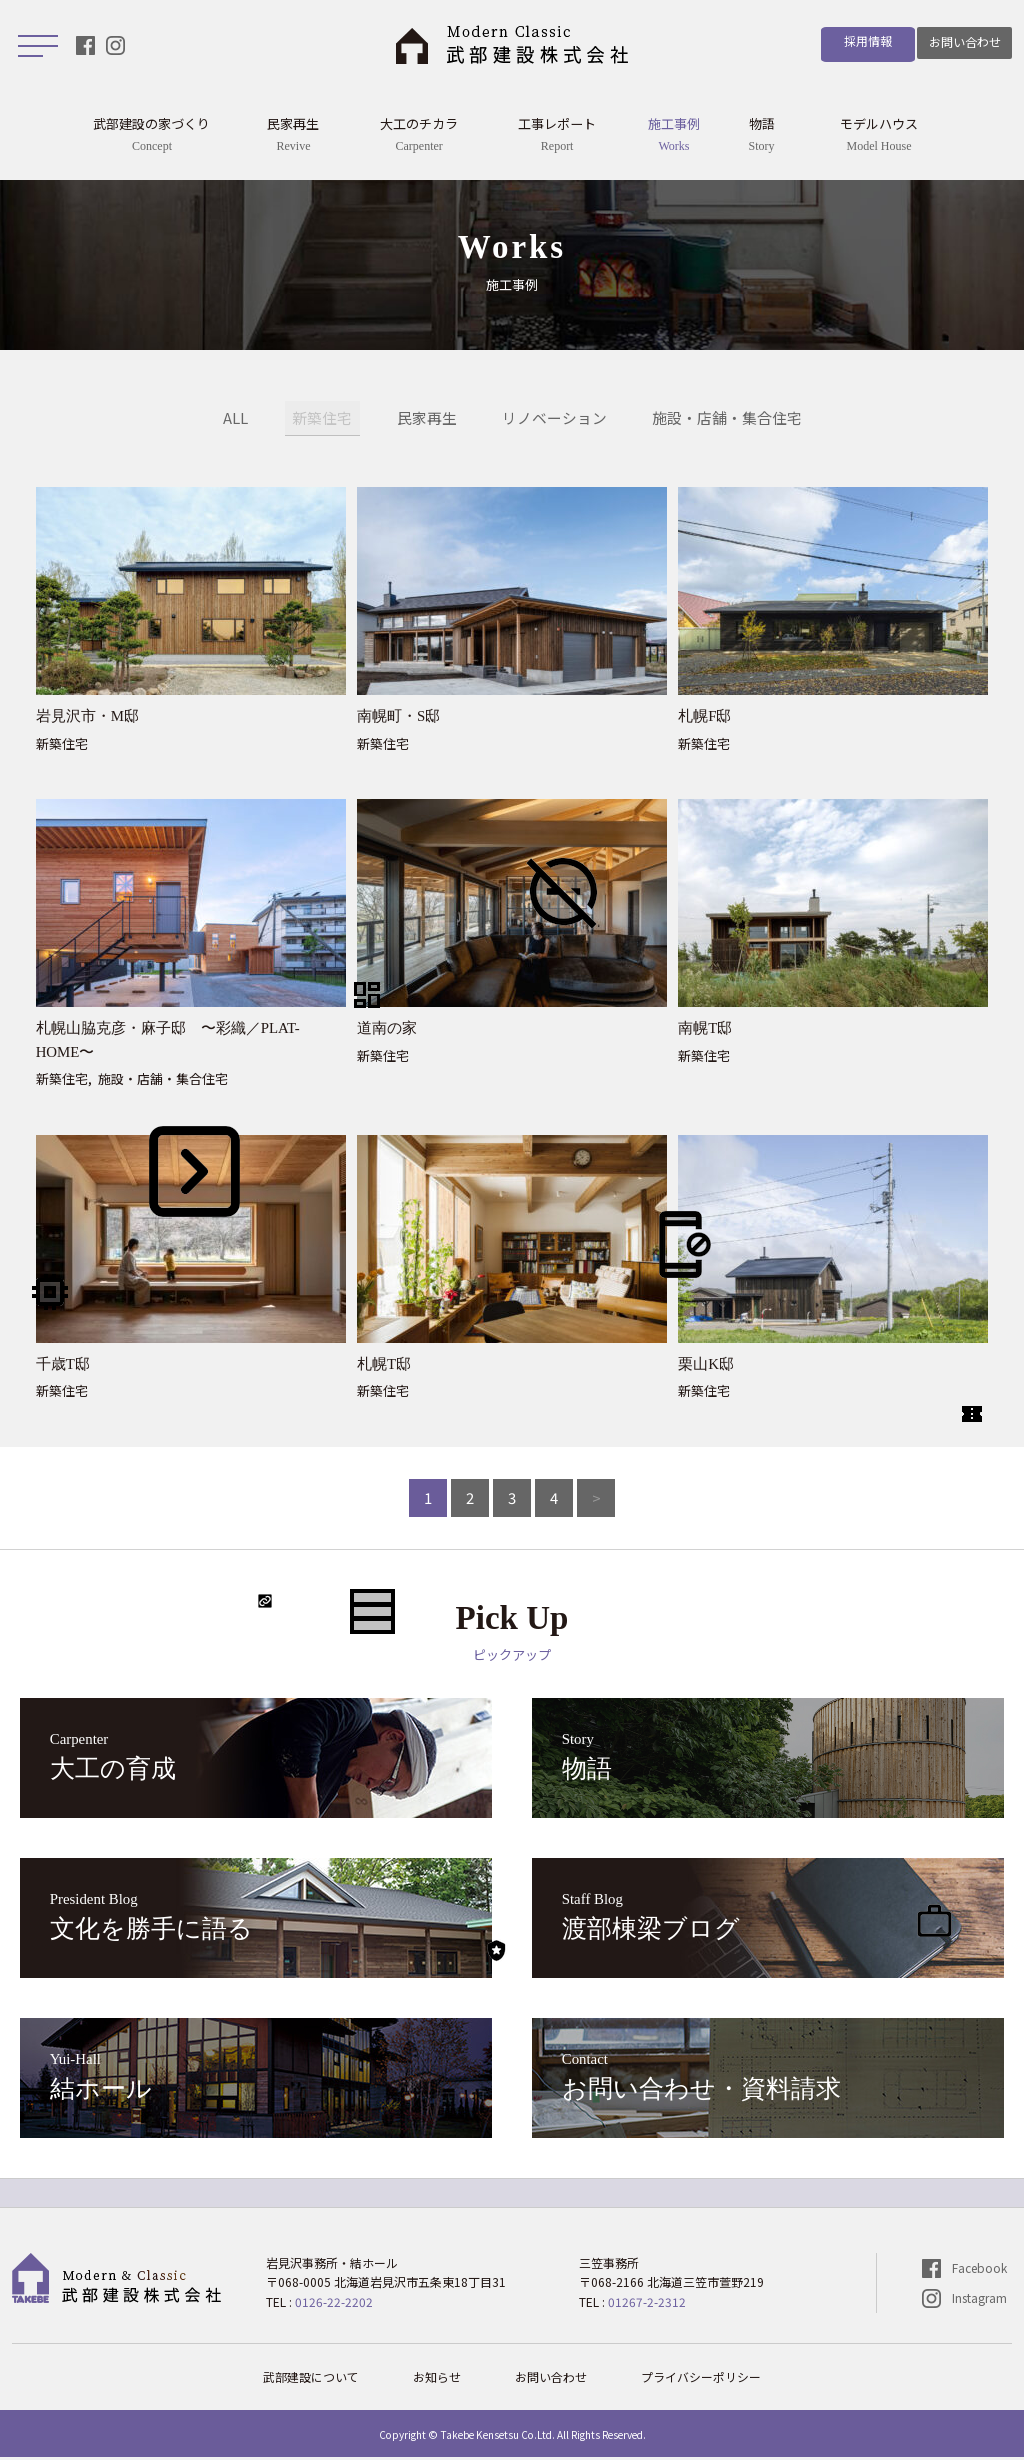 This screenshot has width=1024, height=2460. I want to click on view data in row layout, so click(372, 1611).